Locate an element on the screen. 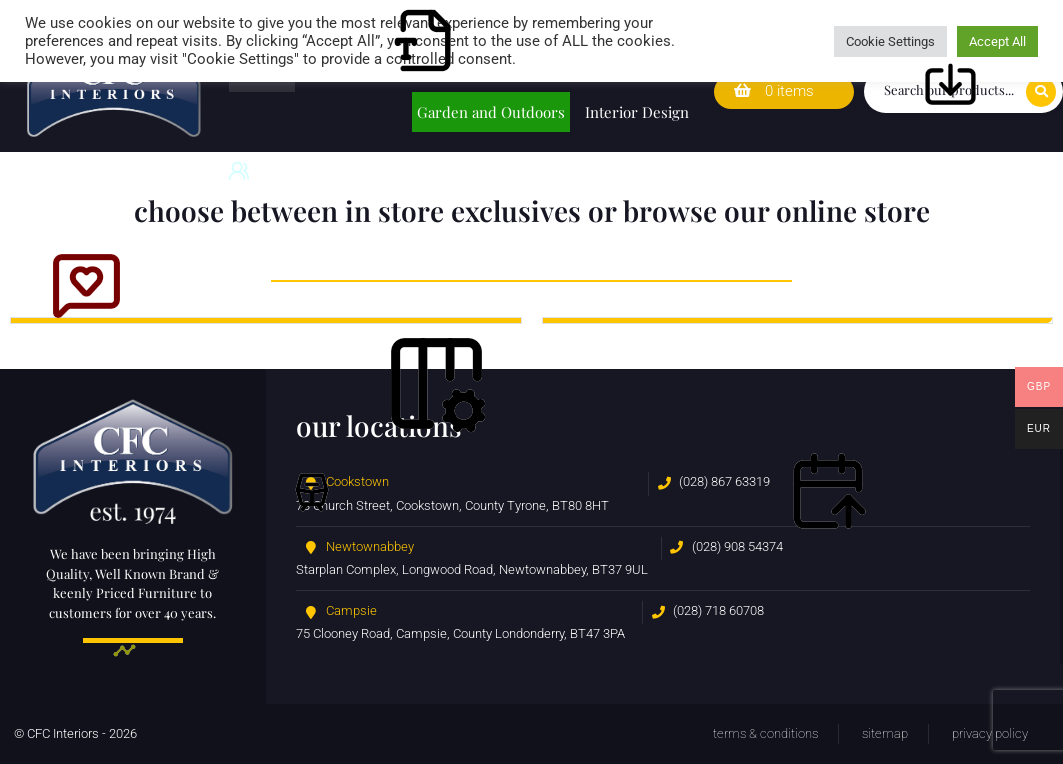 This screenshot has width=1063, height=764. upload or export calendar event is located at coordinates (828, 491).